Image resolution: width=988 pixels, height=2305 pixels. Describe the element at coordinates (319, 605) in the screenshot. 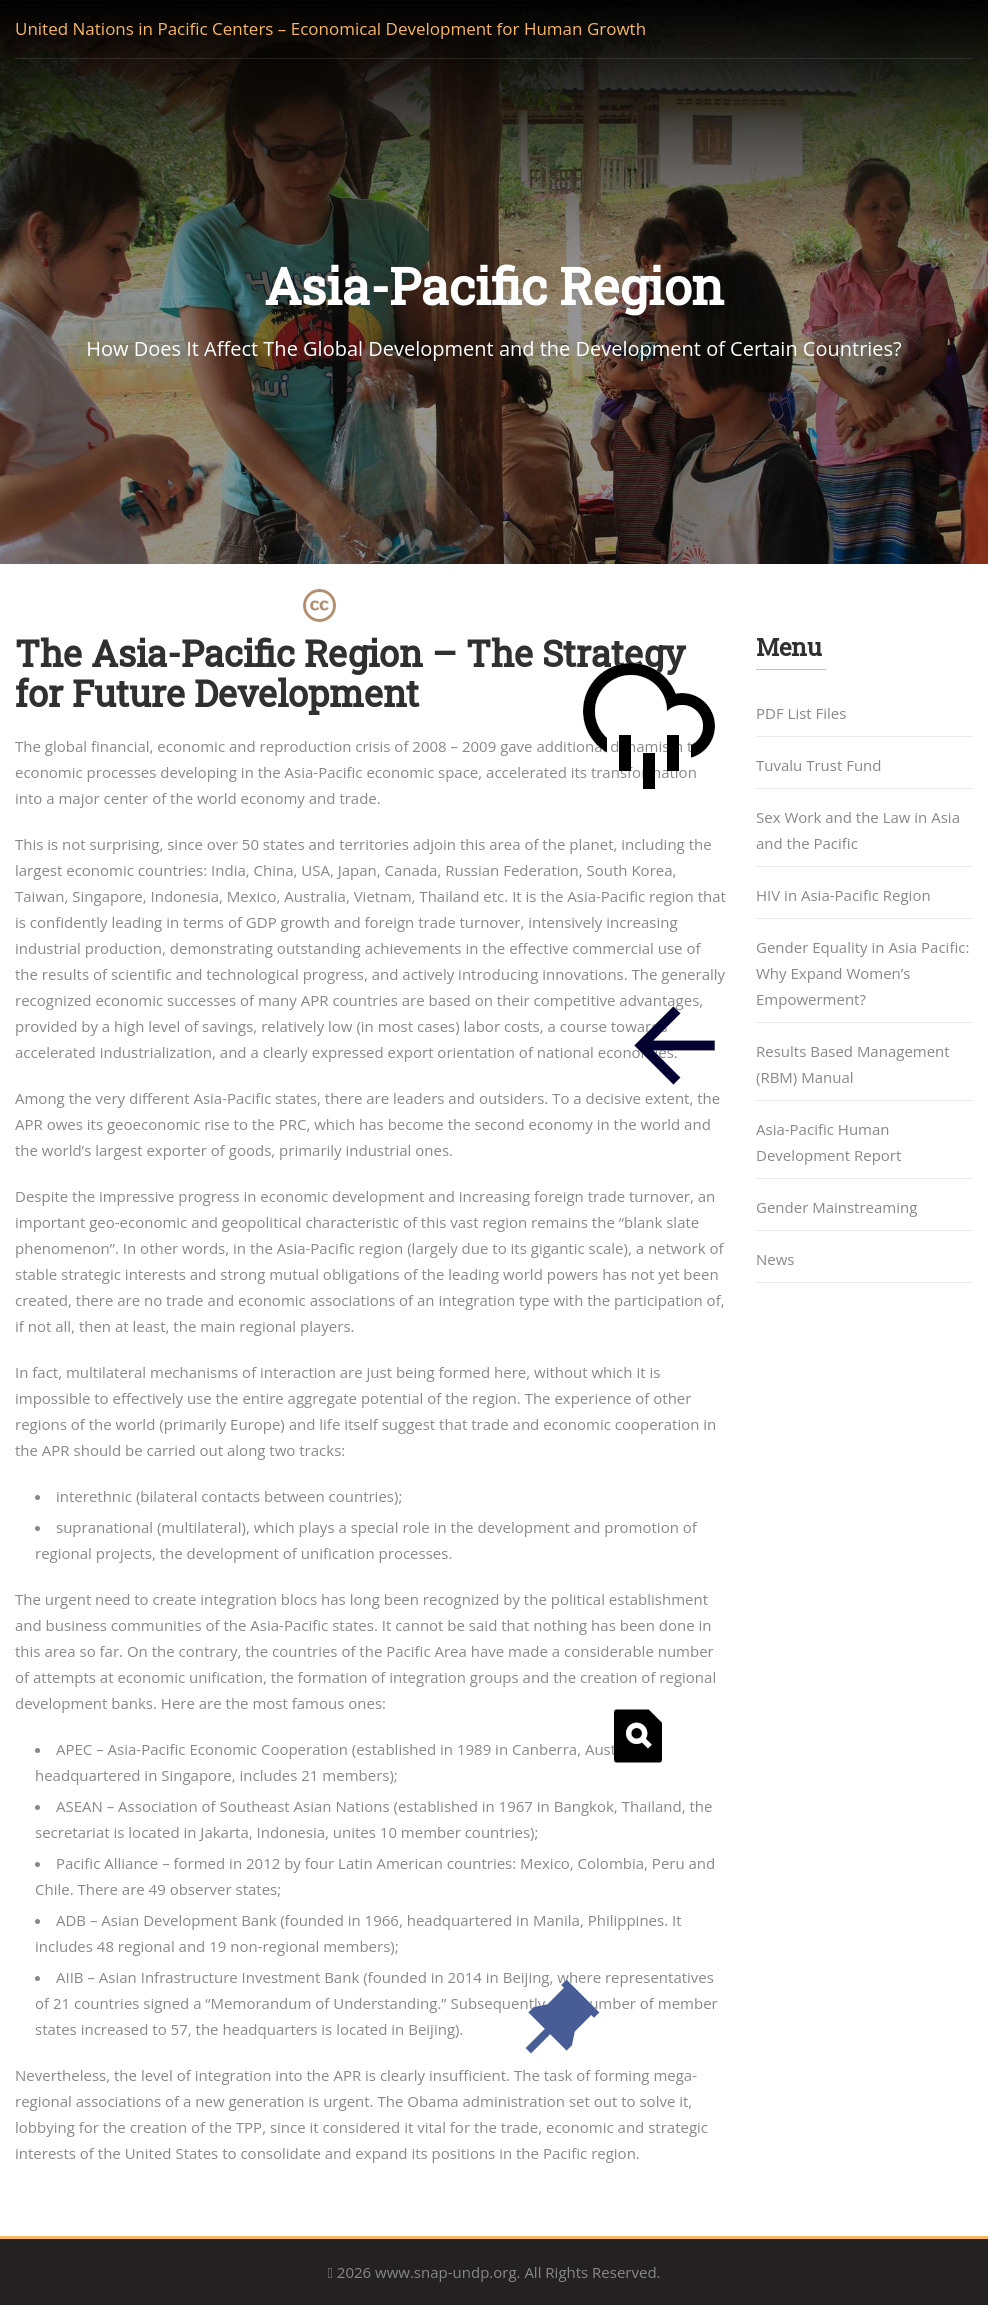

I see `indicates content is licensed under Creative Commons` at that location.